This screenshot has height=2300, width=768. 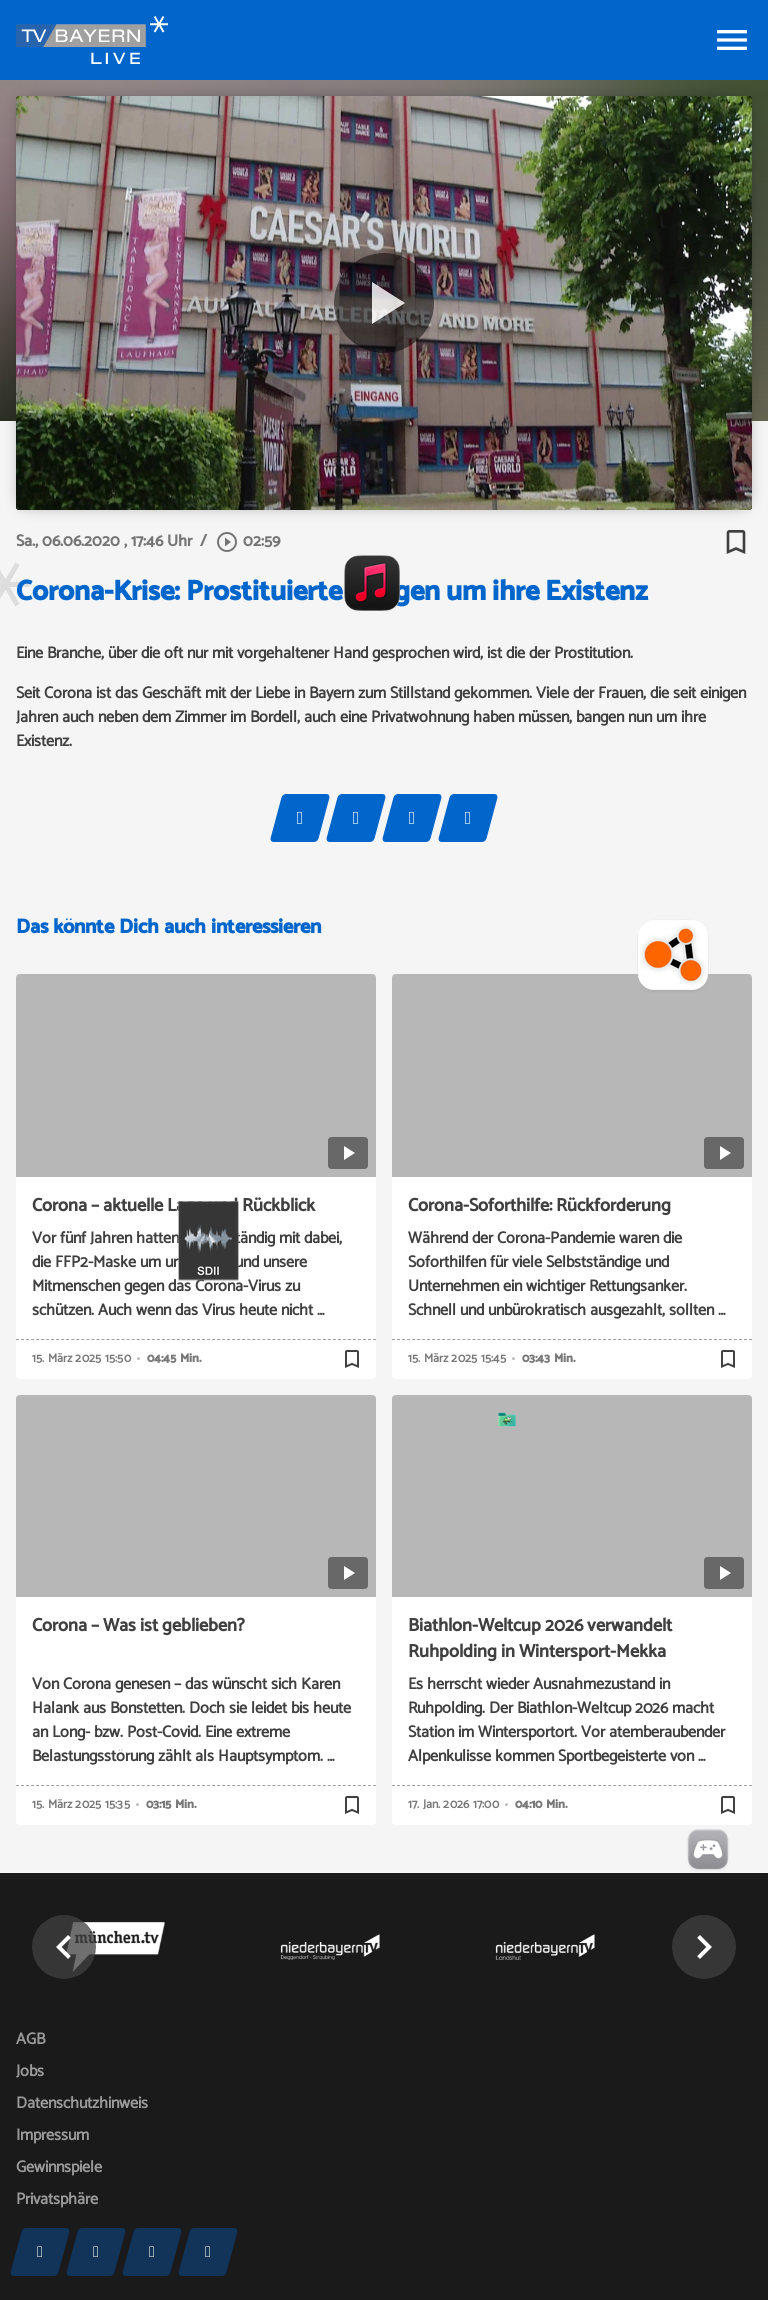 I want to click on open the Apple Music app, so click(x=372, y=583).